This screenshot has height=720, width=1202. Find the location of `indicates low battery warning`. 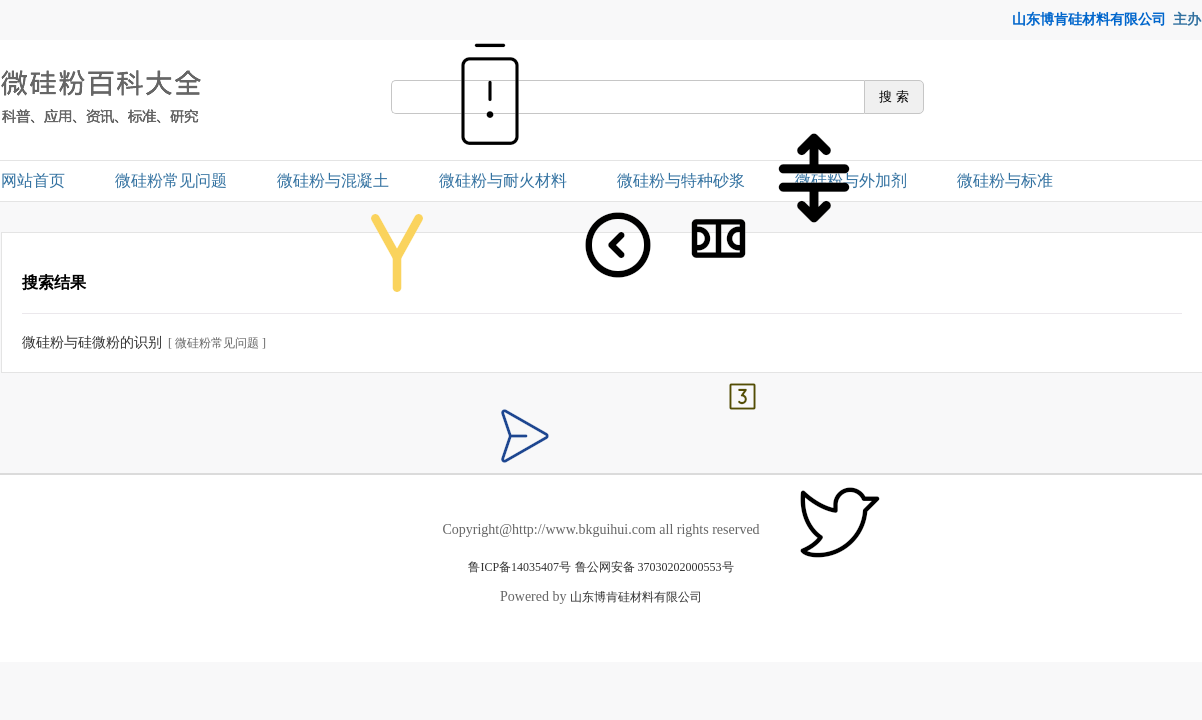

indicates low battery warning is located at coordinates (490, 96).